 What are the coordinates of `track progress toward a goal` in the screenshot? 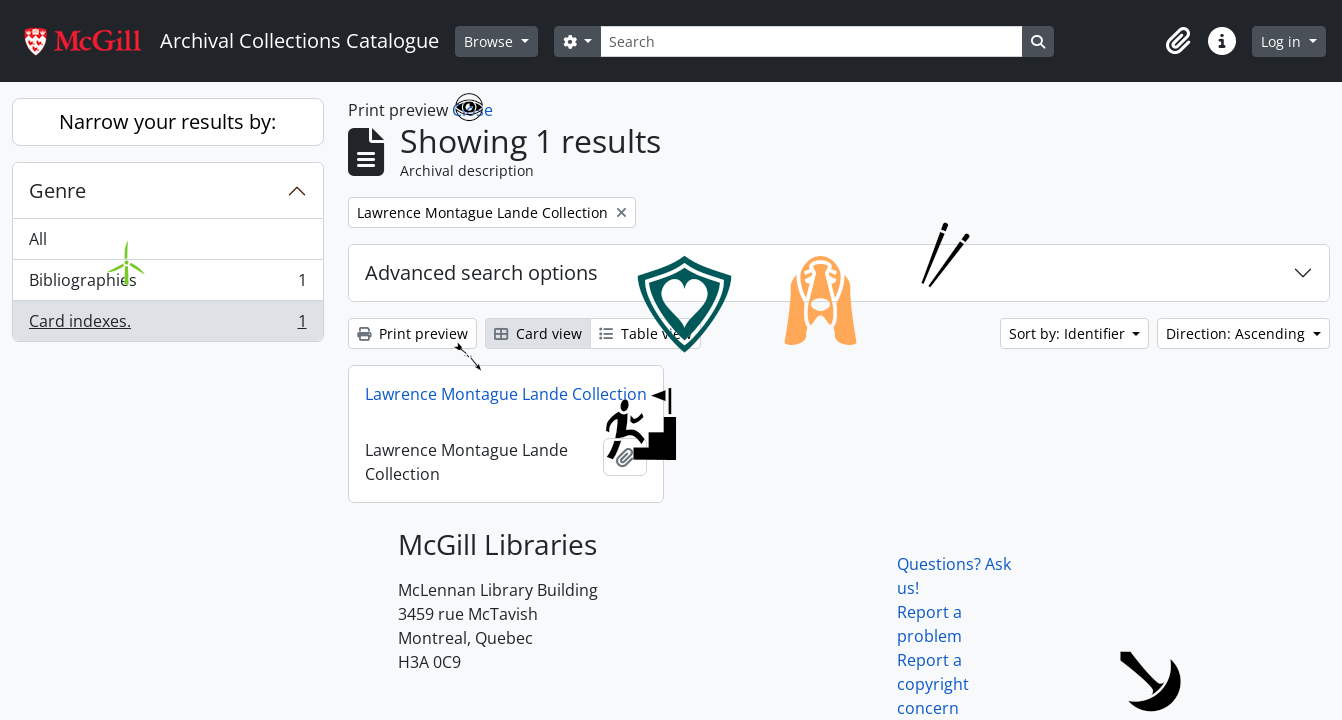 It's located at (639, 423).